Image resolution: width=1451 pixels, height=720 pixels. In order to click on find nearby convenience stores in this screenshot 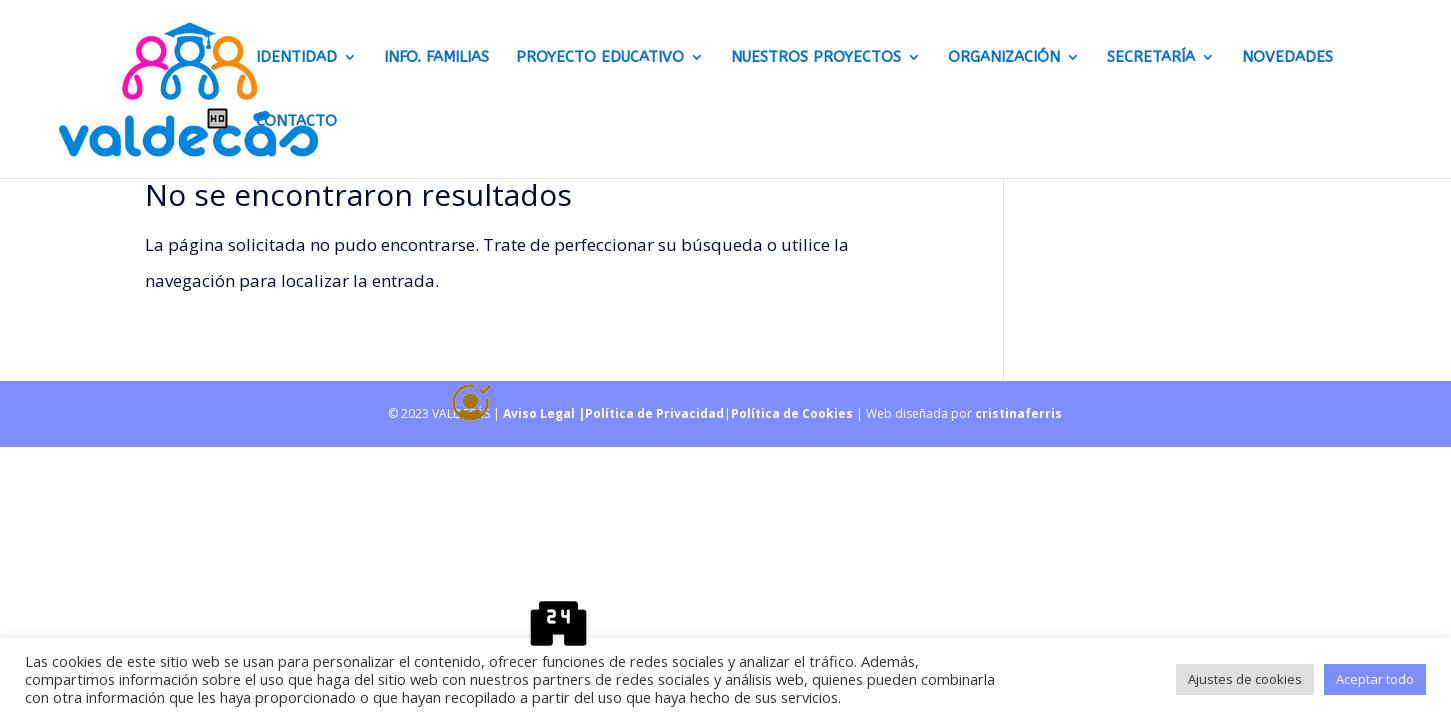, I will do `click(558, 623)`.